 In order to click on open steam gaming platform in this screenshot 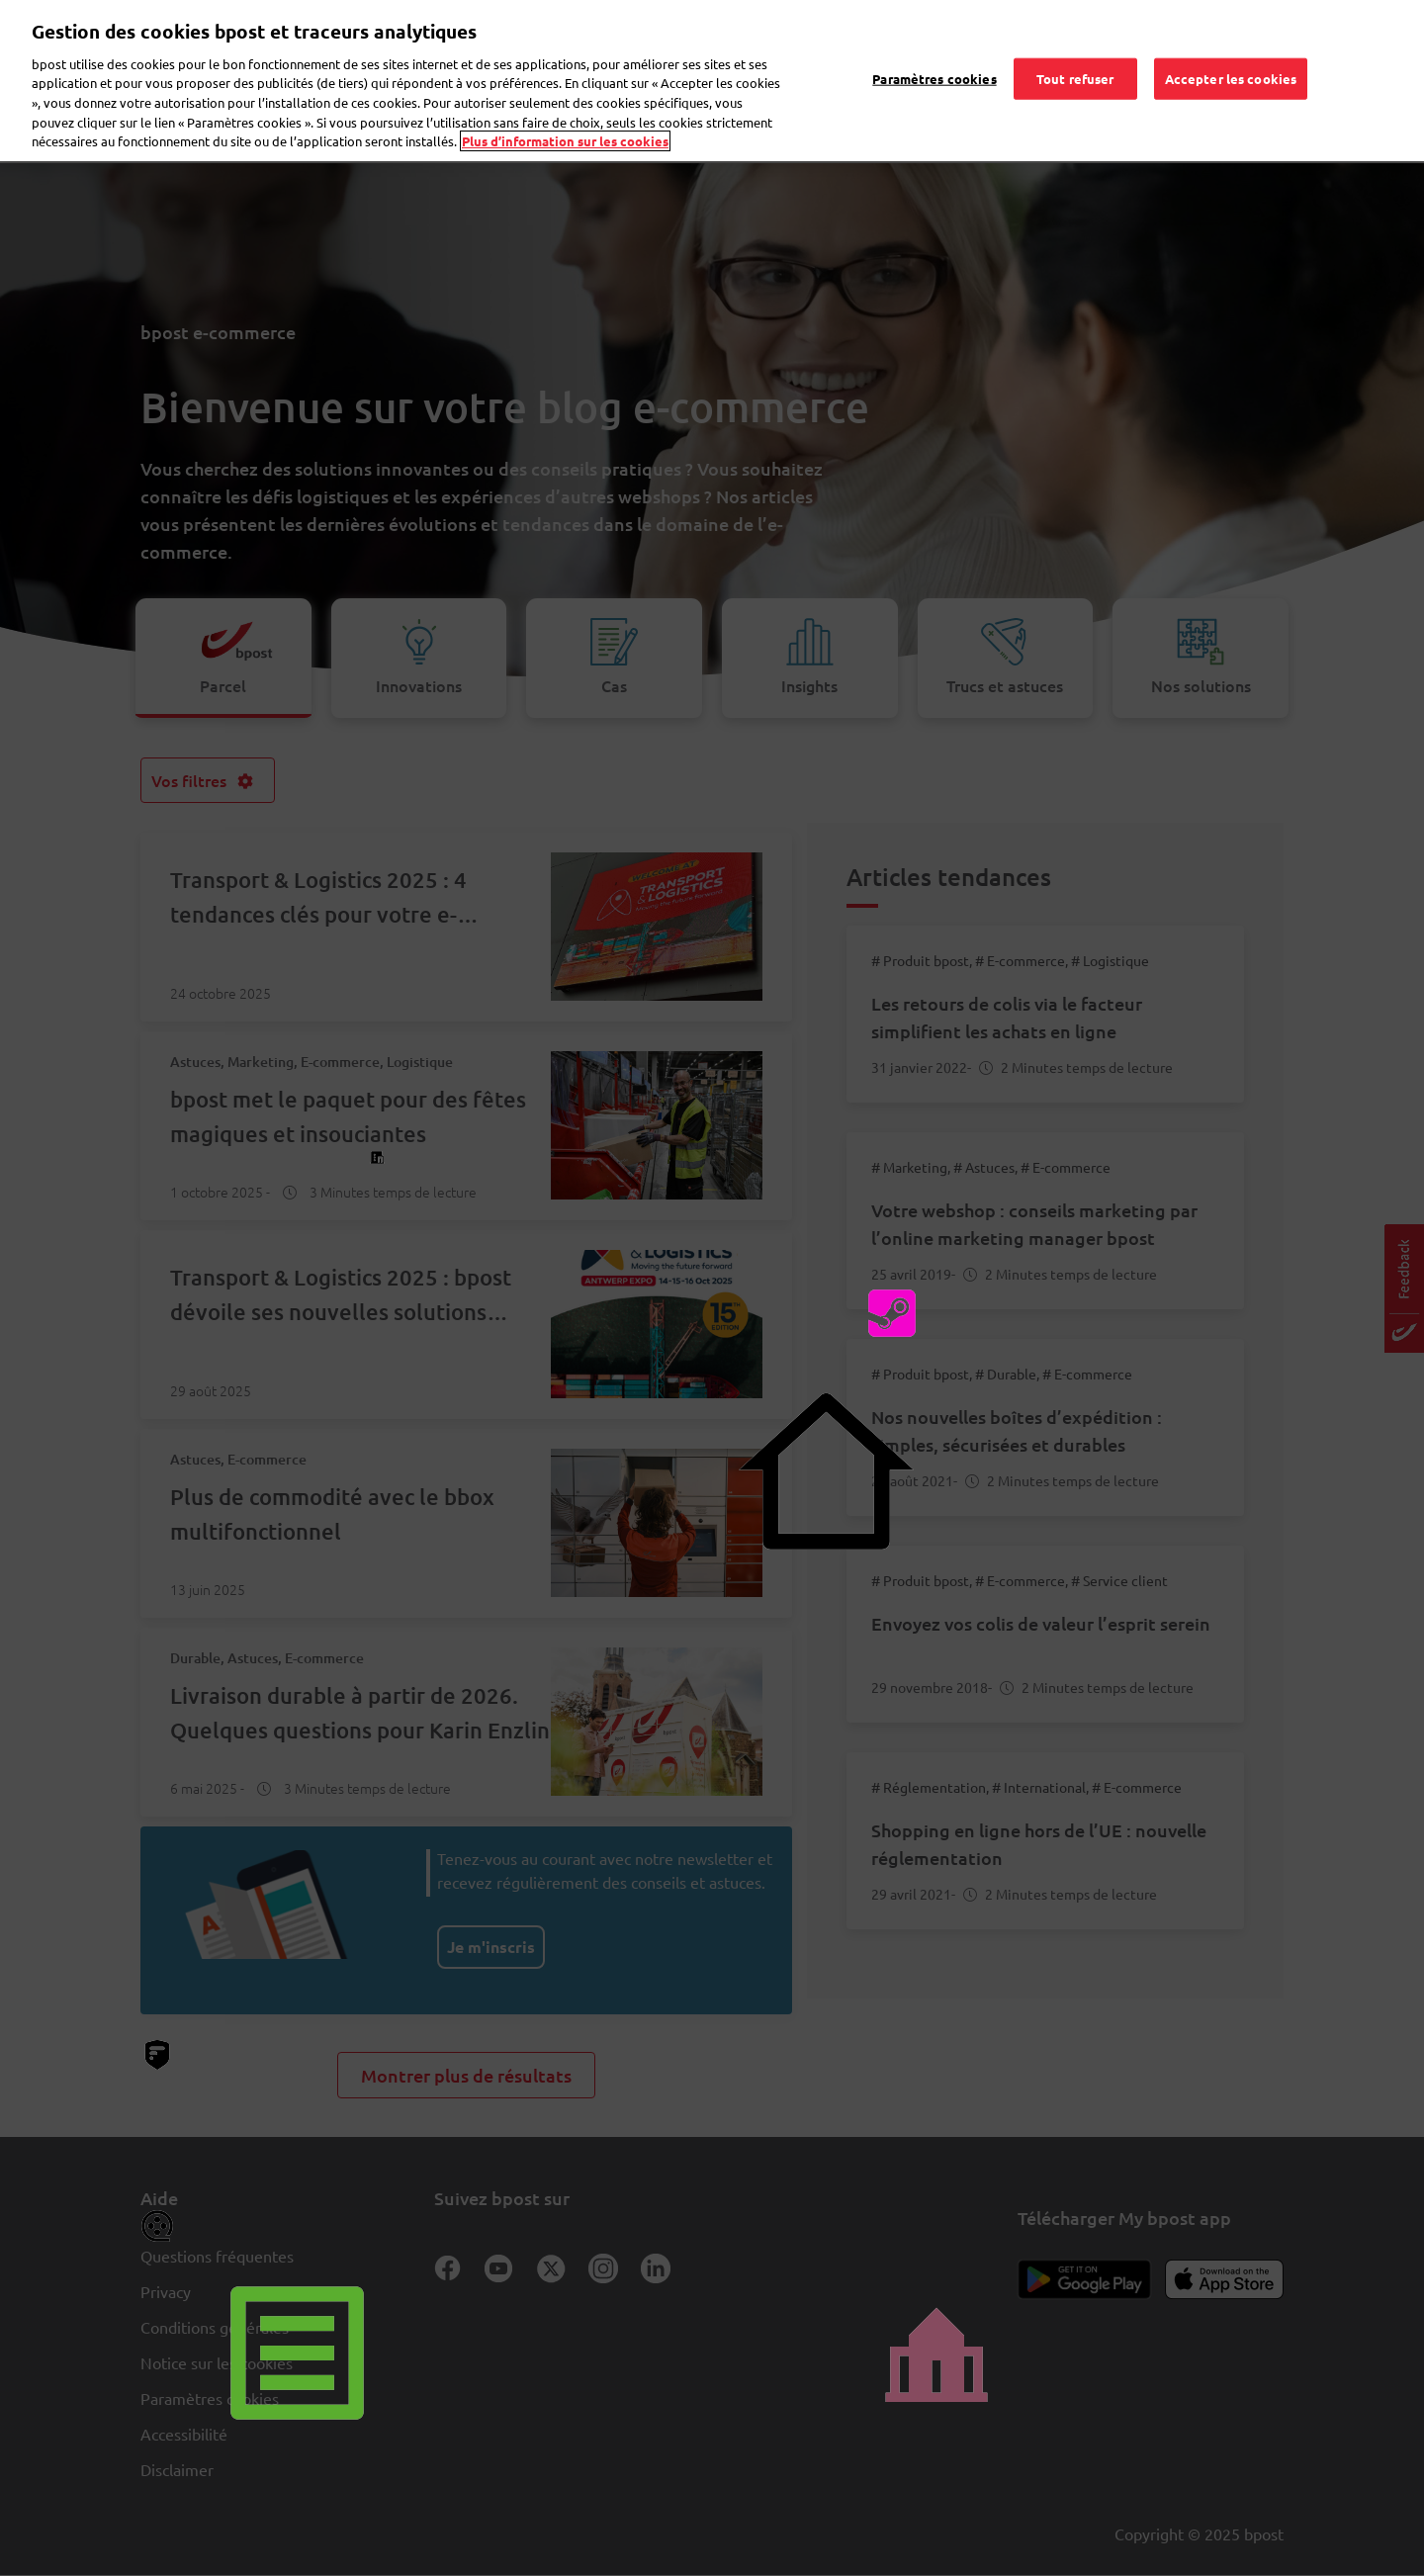, I will do `click(892, 1313)`.